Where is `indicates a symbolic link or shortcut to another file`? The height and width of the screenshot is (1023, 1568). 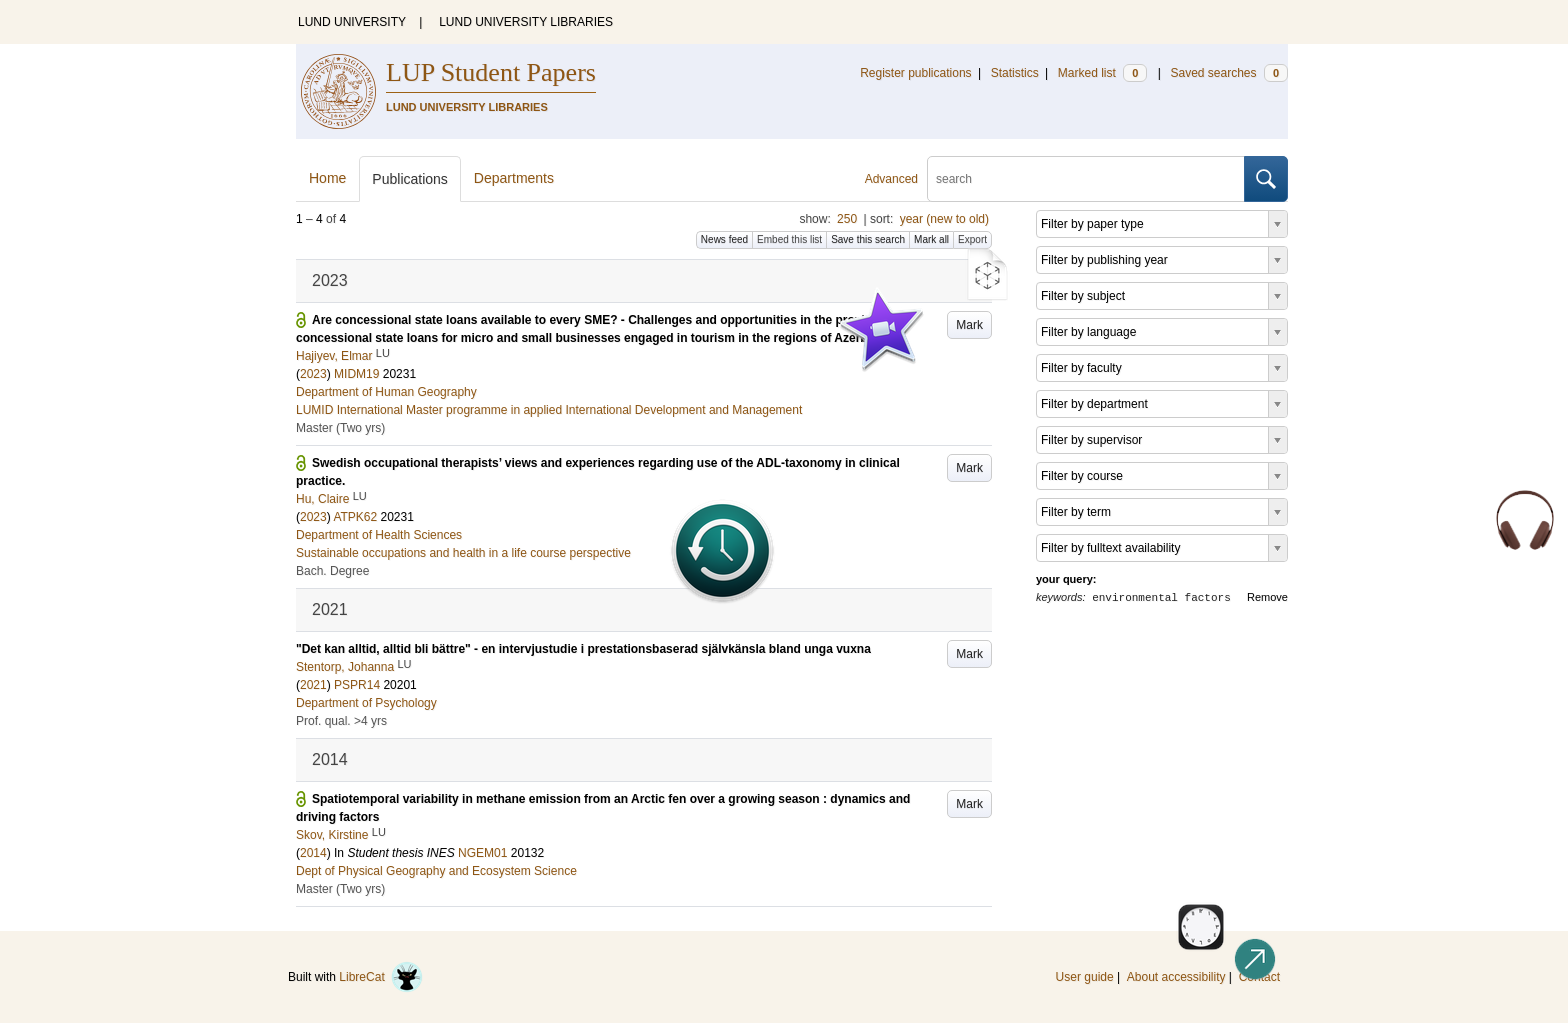 indicates a symbolic link or shortcut to another file is located at coordinates (1255, 959).